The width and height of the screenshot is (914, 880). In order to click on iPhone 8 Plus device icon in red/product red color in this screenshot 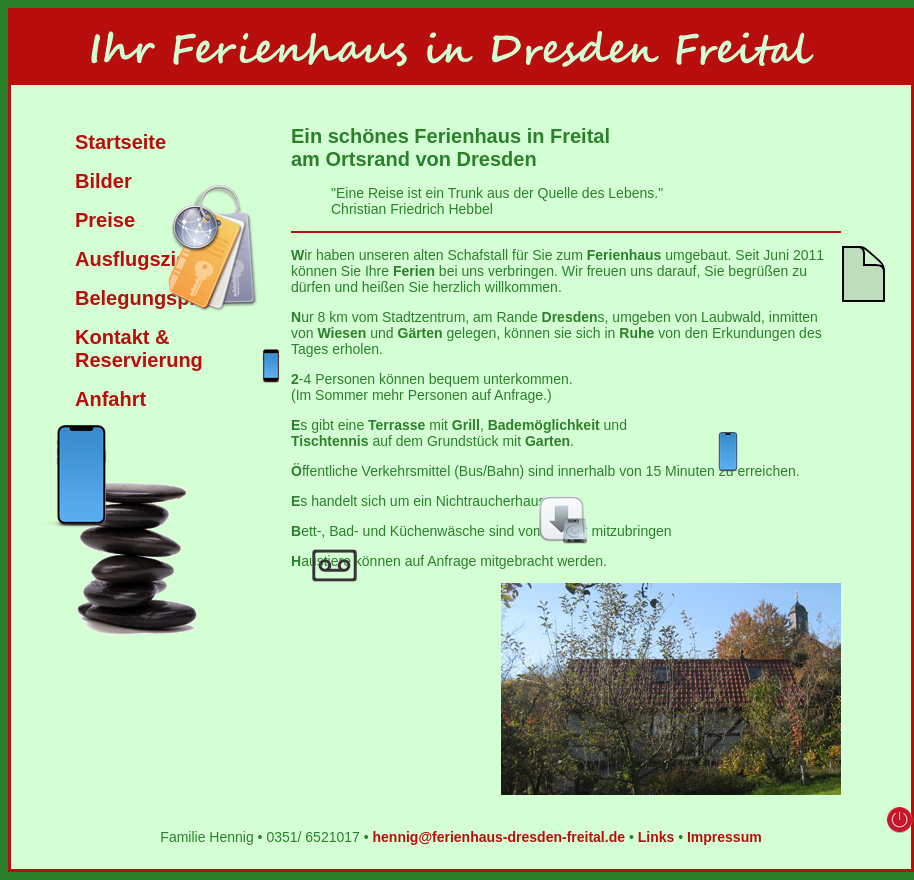, I will do `click(271, 366)`.